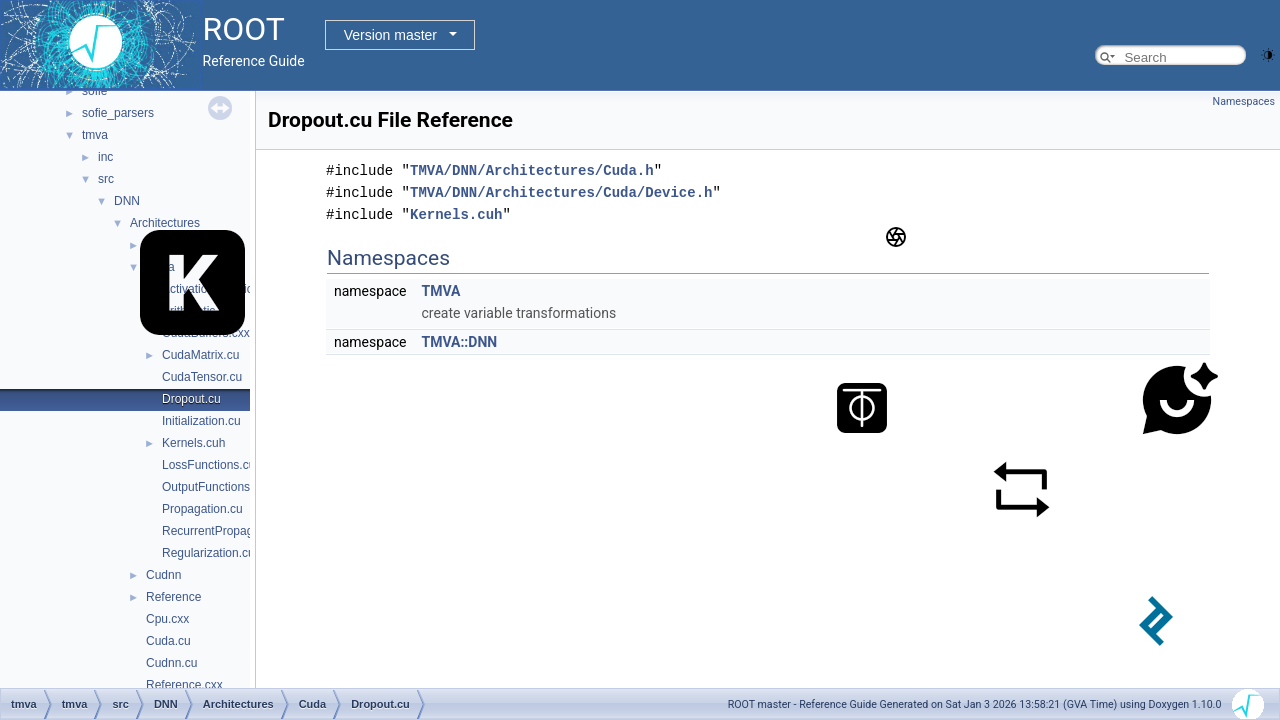 This screenshot has width=1280, height=720. Describe the element at coordinates (862, 408) in the screenshot. I see `open zerotier network settings` at that location.